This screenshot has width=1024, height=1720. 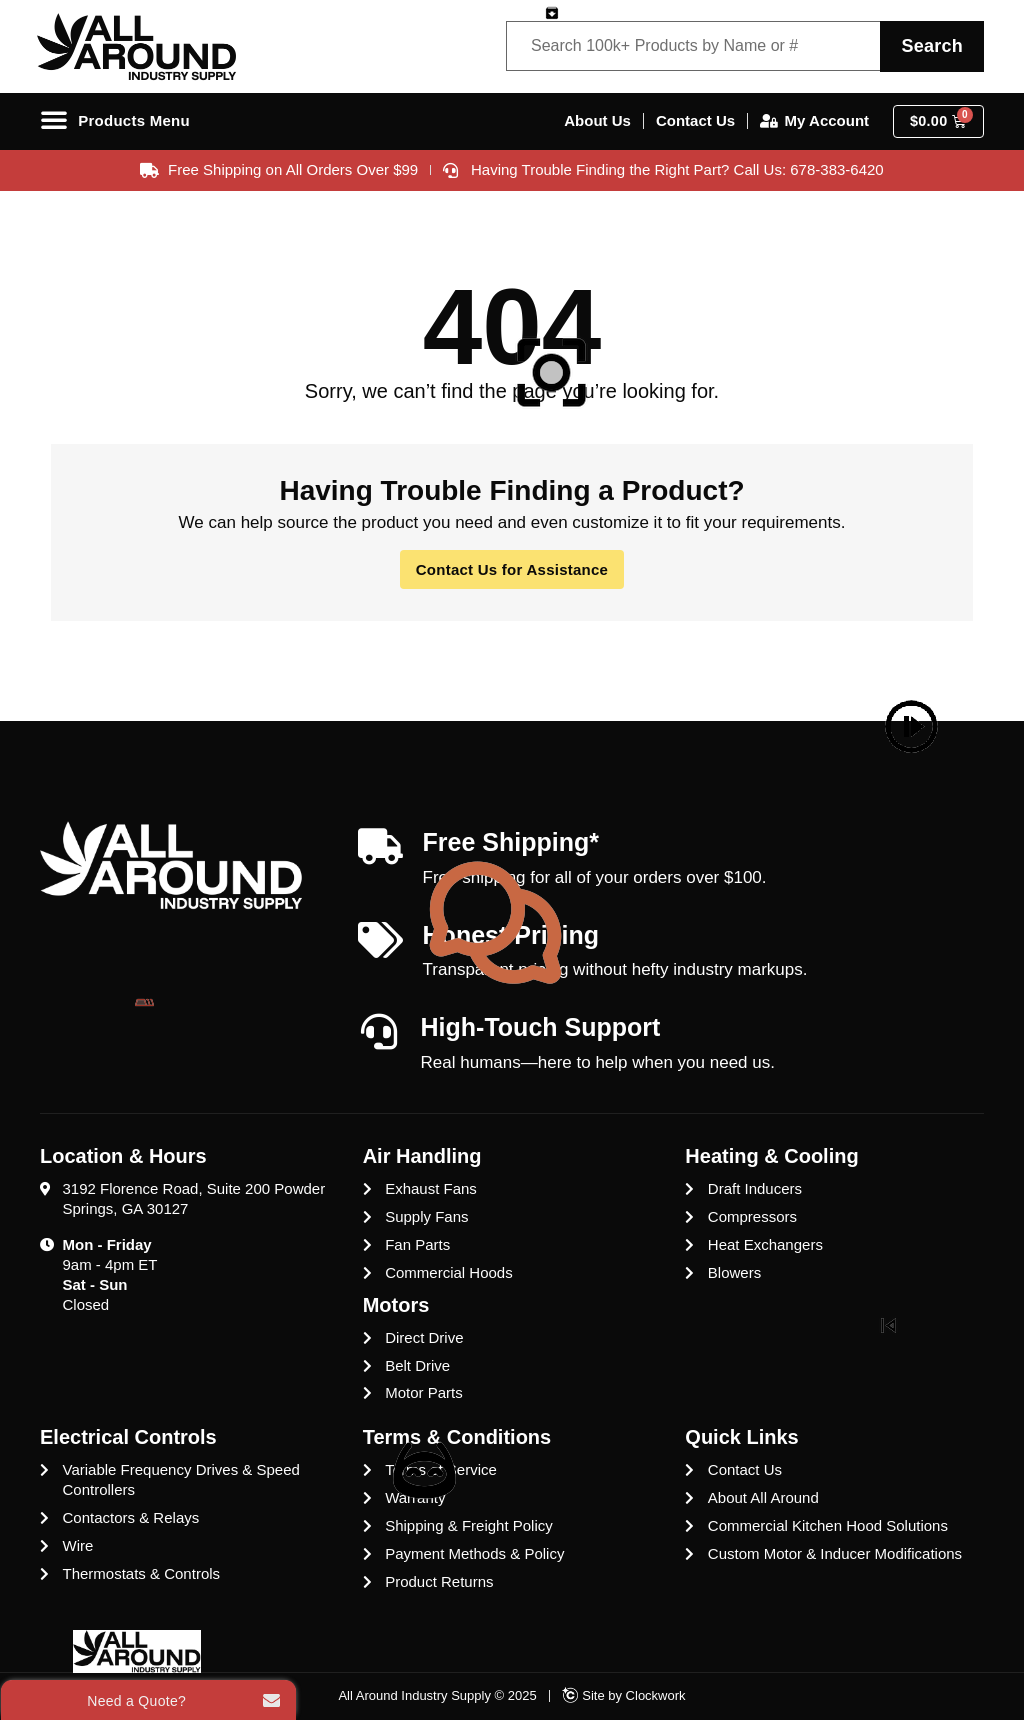 I want to click on switch between open browser tabs, so click(x=144, y=1002).